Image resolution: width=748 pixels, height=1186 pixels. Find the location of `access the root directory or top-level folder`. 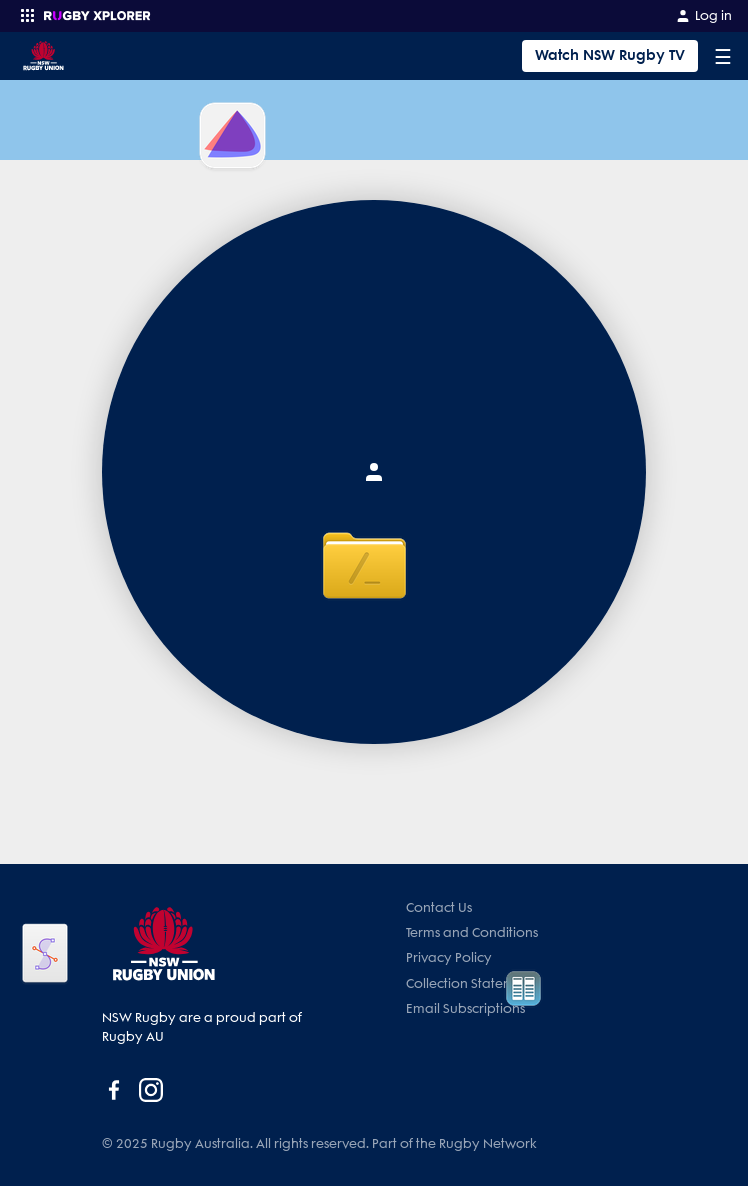

access the root directory or top-level folder is located at coordinates (364, 565).